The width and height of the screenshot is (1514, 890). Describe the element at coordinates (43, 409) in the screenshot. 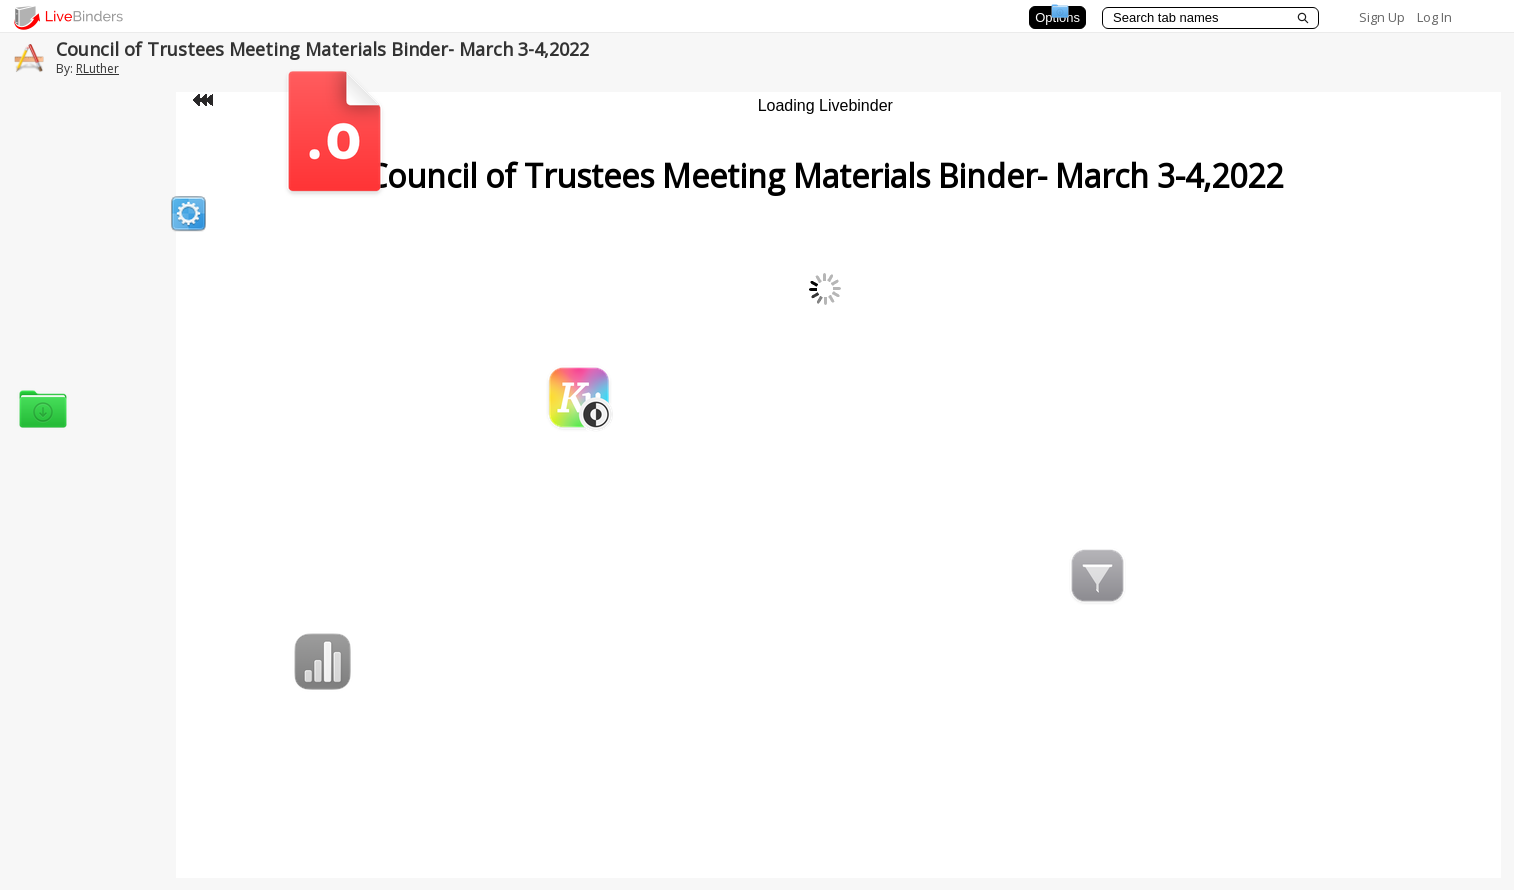

I see `open downloads folder` at that location.